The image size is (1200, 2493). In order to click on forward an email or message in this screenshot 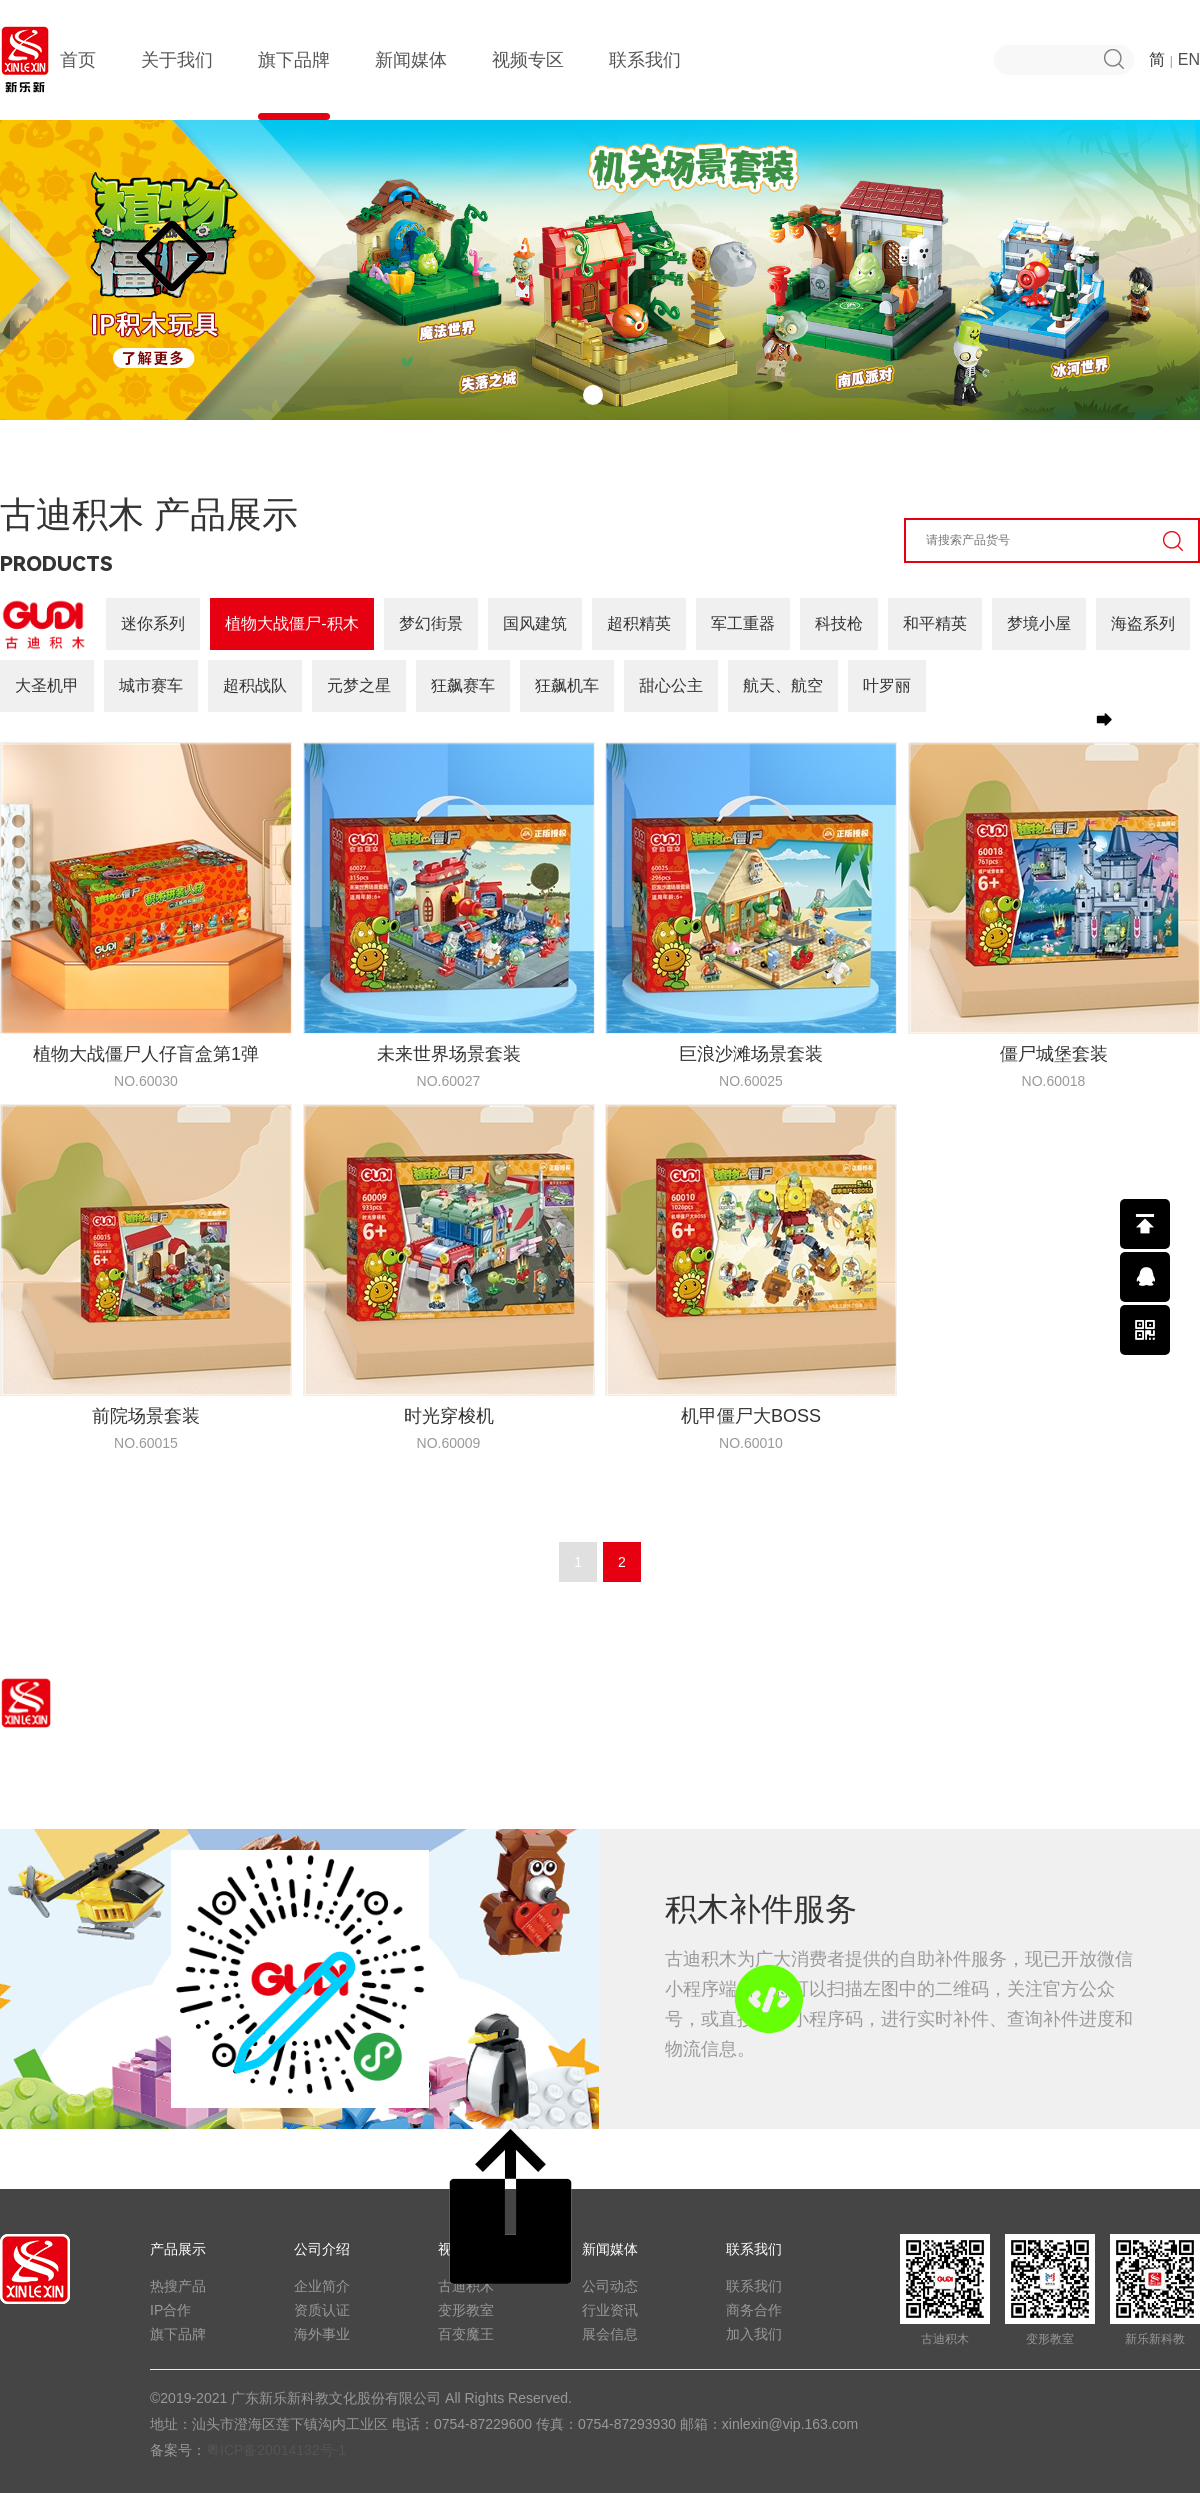, I will do `click(1104, 719)`.